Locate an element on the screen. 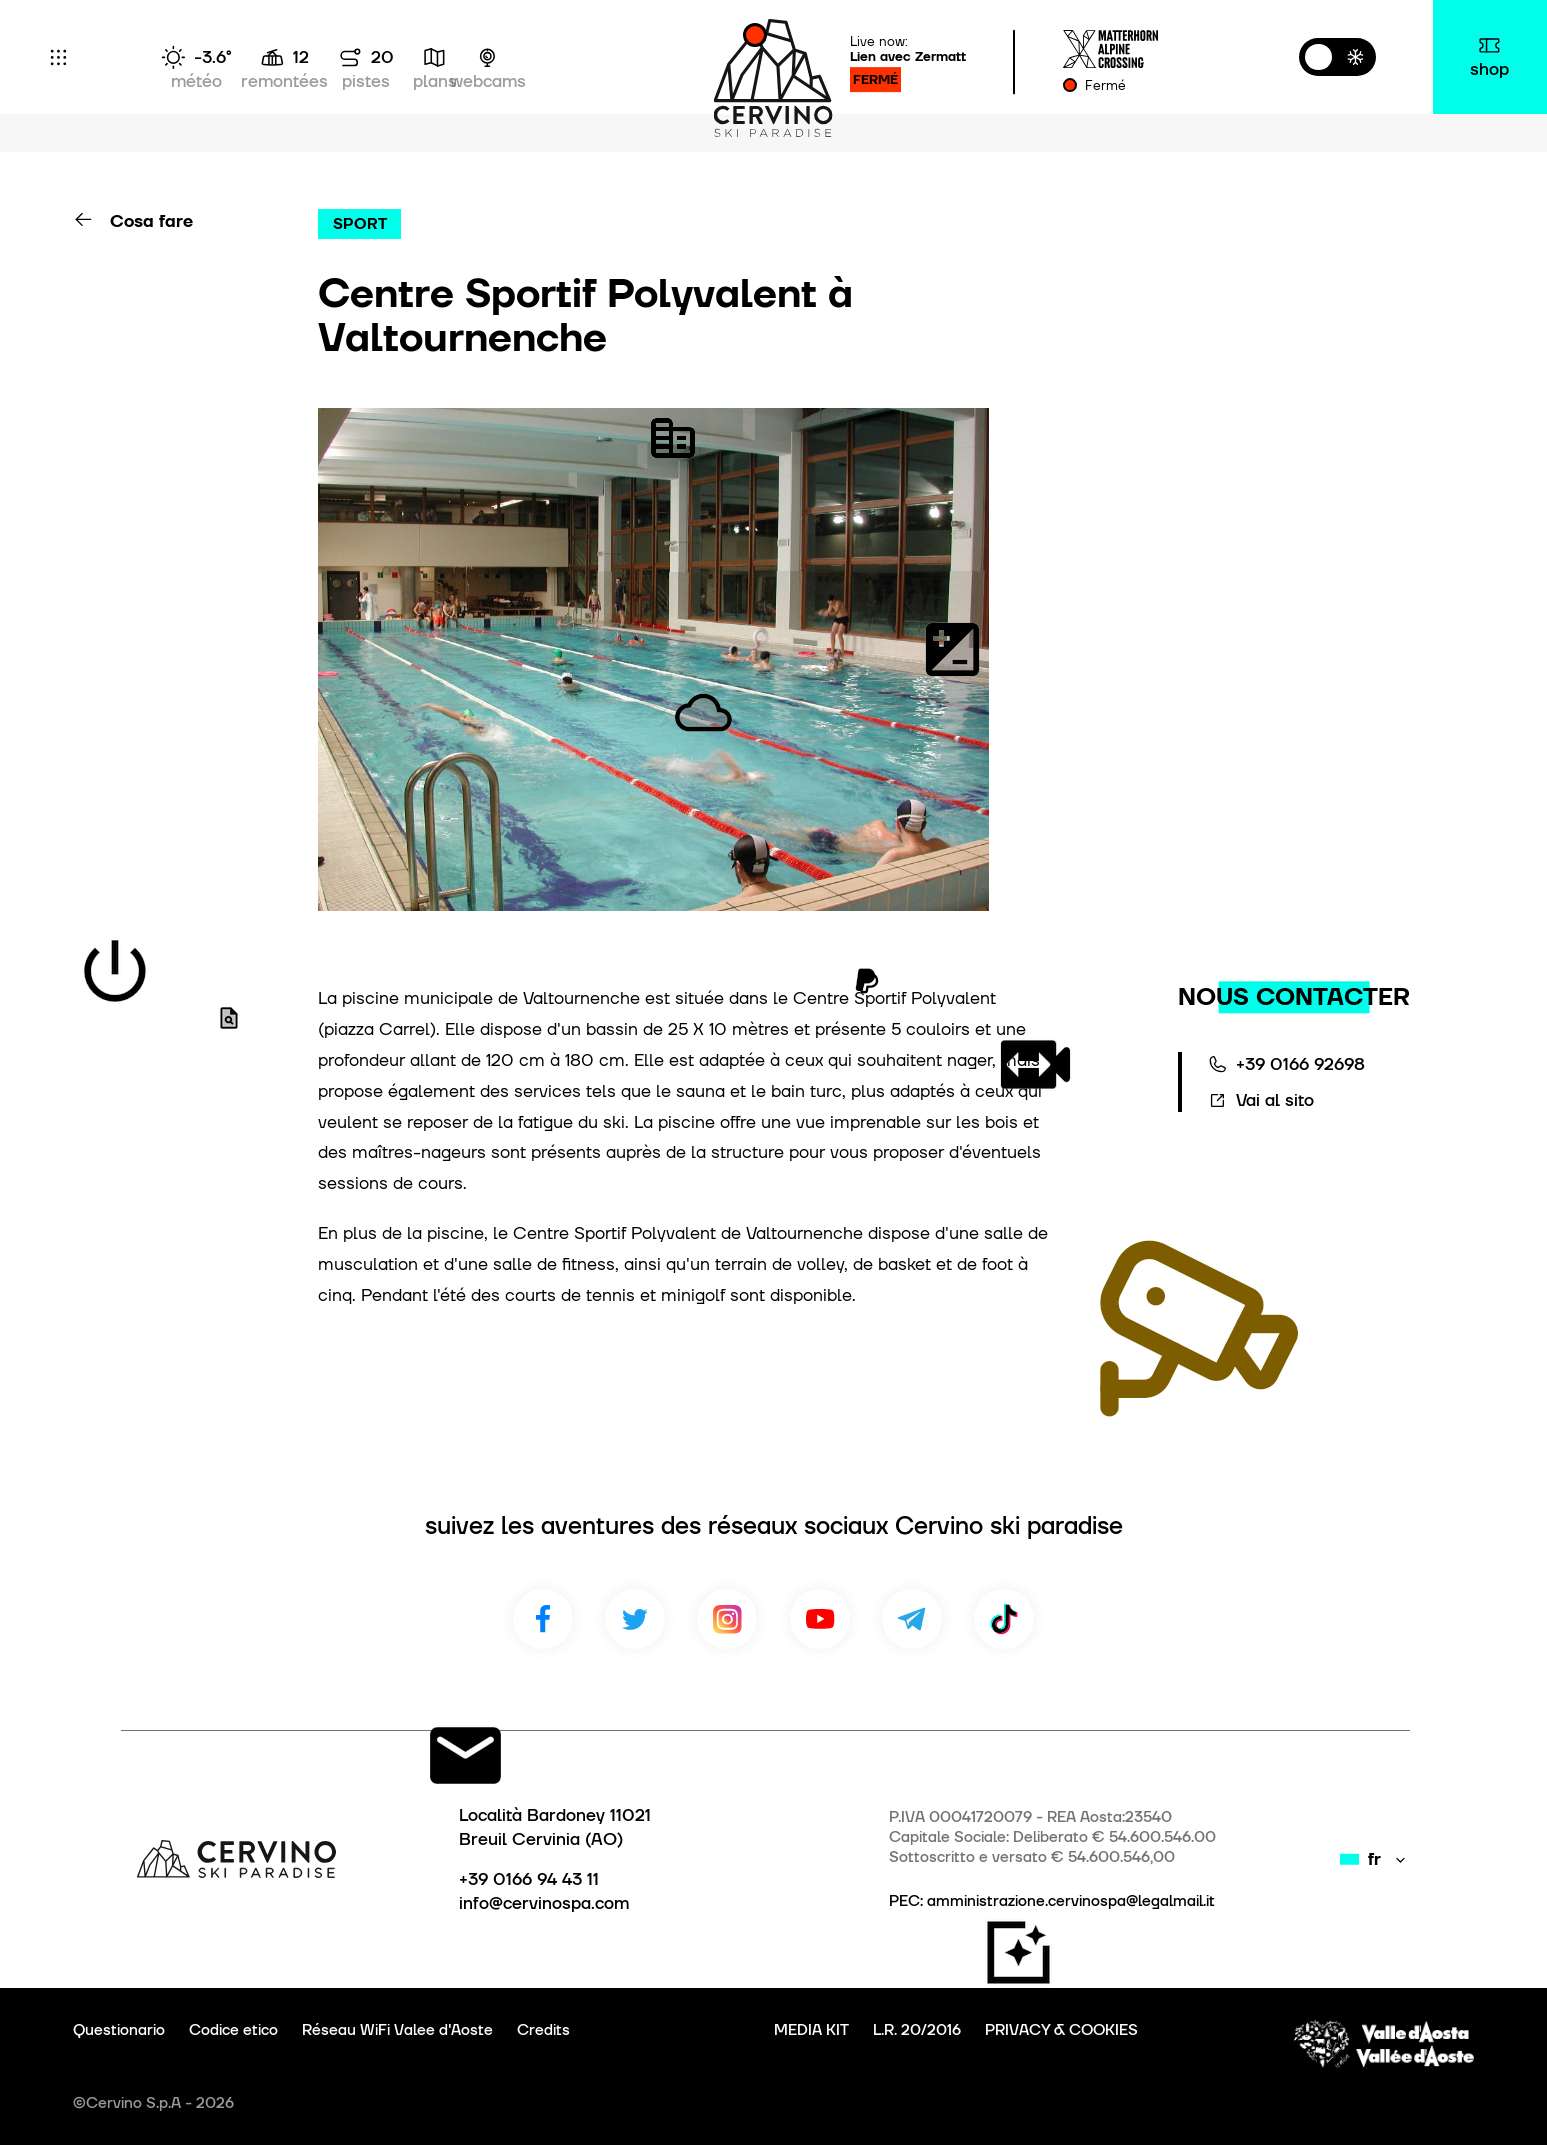 The width and height of the screenshot is (1547, 2145). apply filters or effects to a photo is located at coordinates (1018, 1952).